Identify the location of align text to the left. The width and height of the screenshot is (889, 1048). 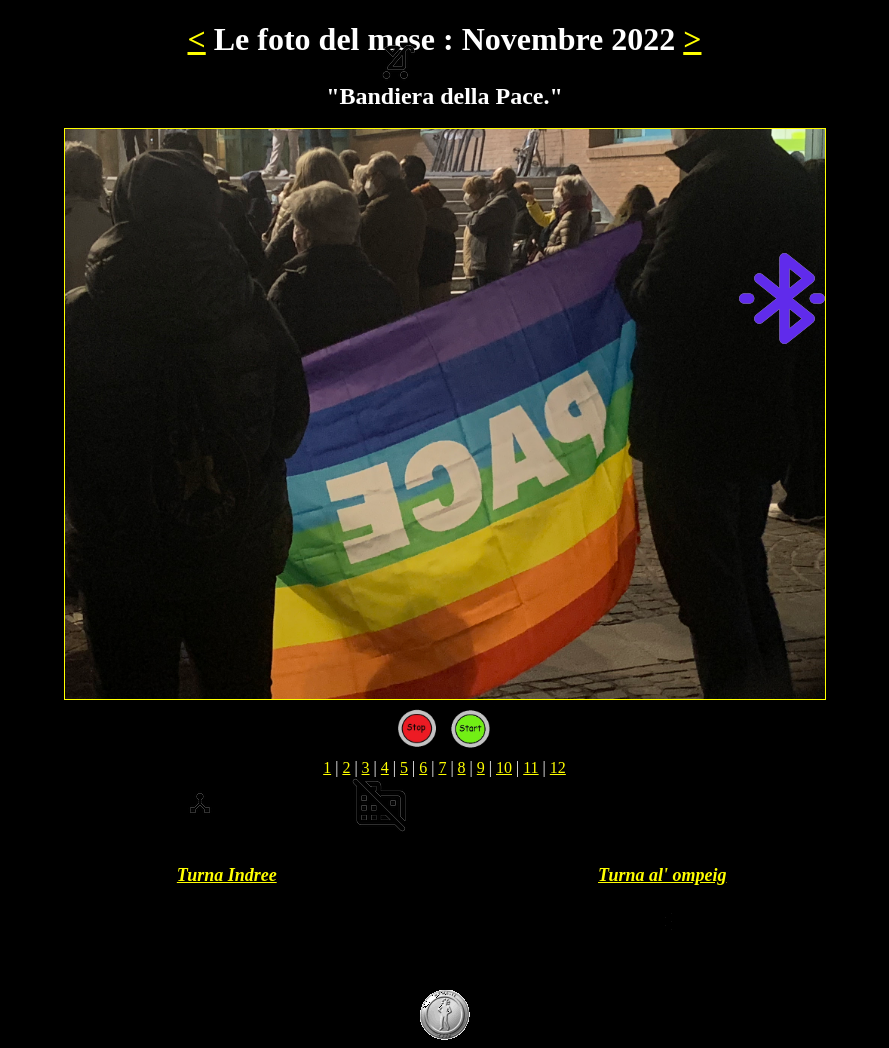
(663, 921).